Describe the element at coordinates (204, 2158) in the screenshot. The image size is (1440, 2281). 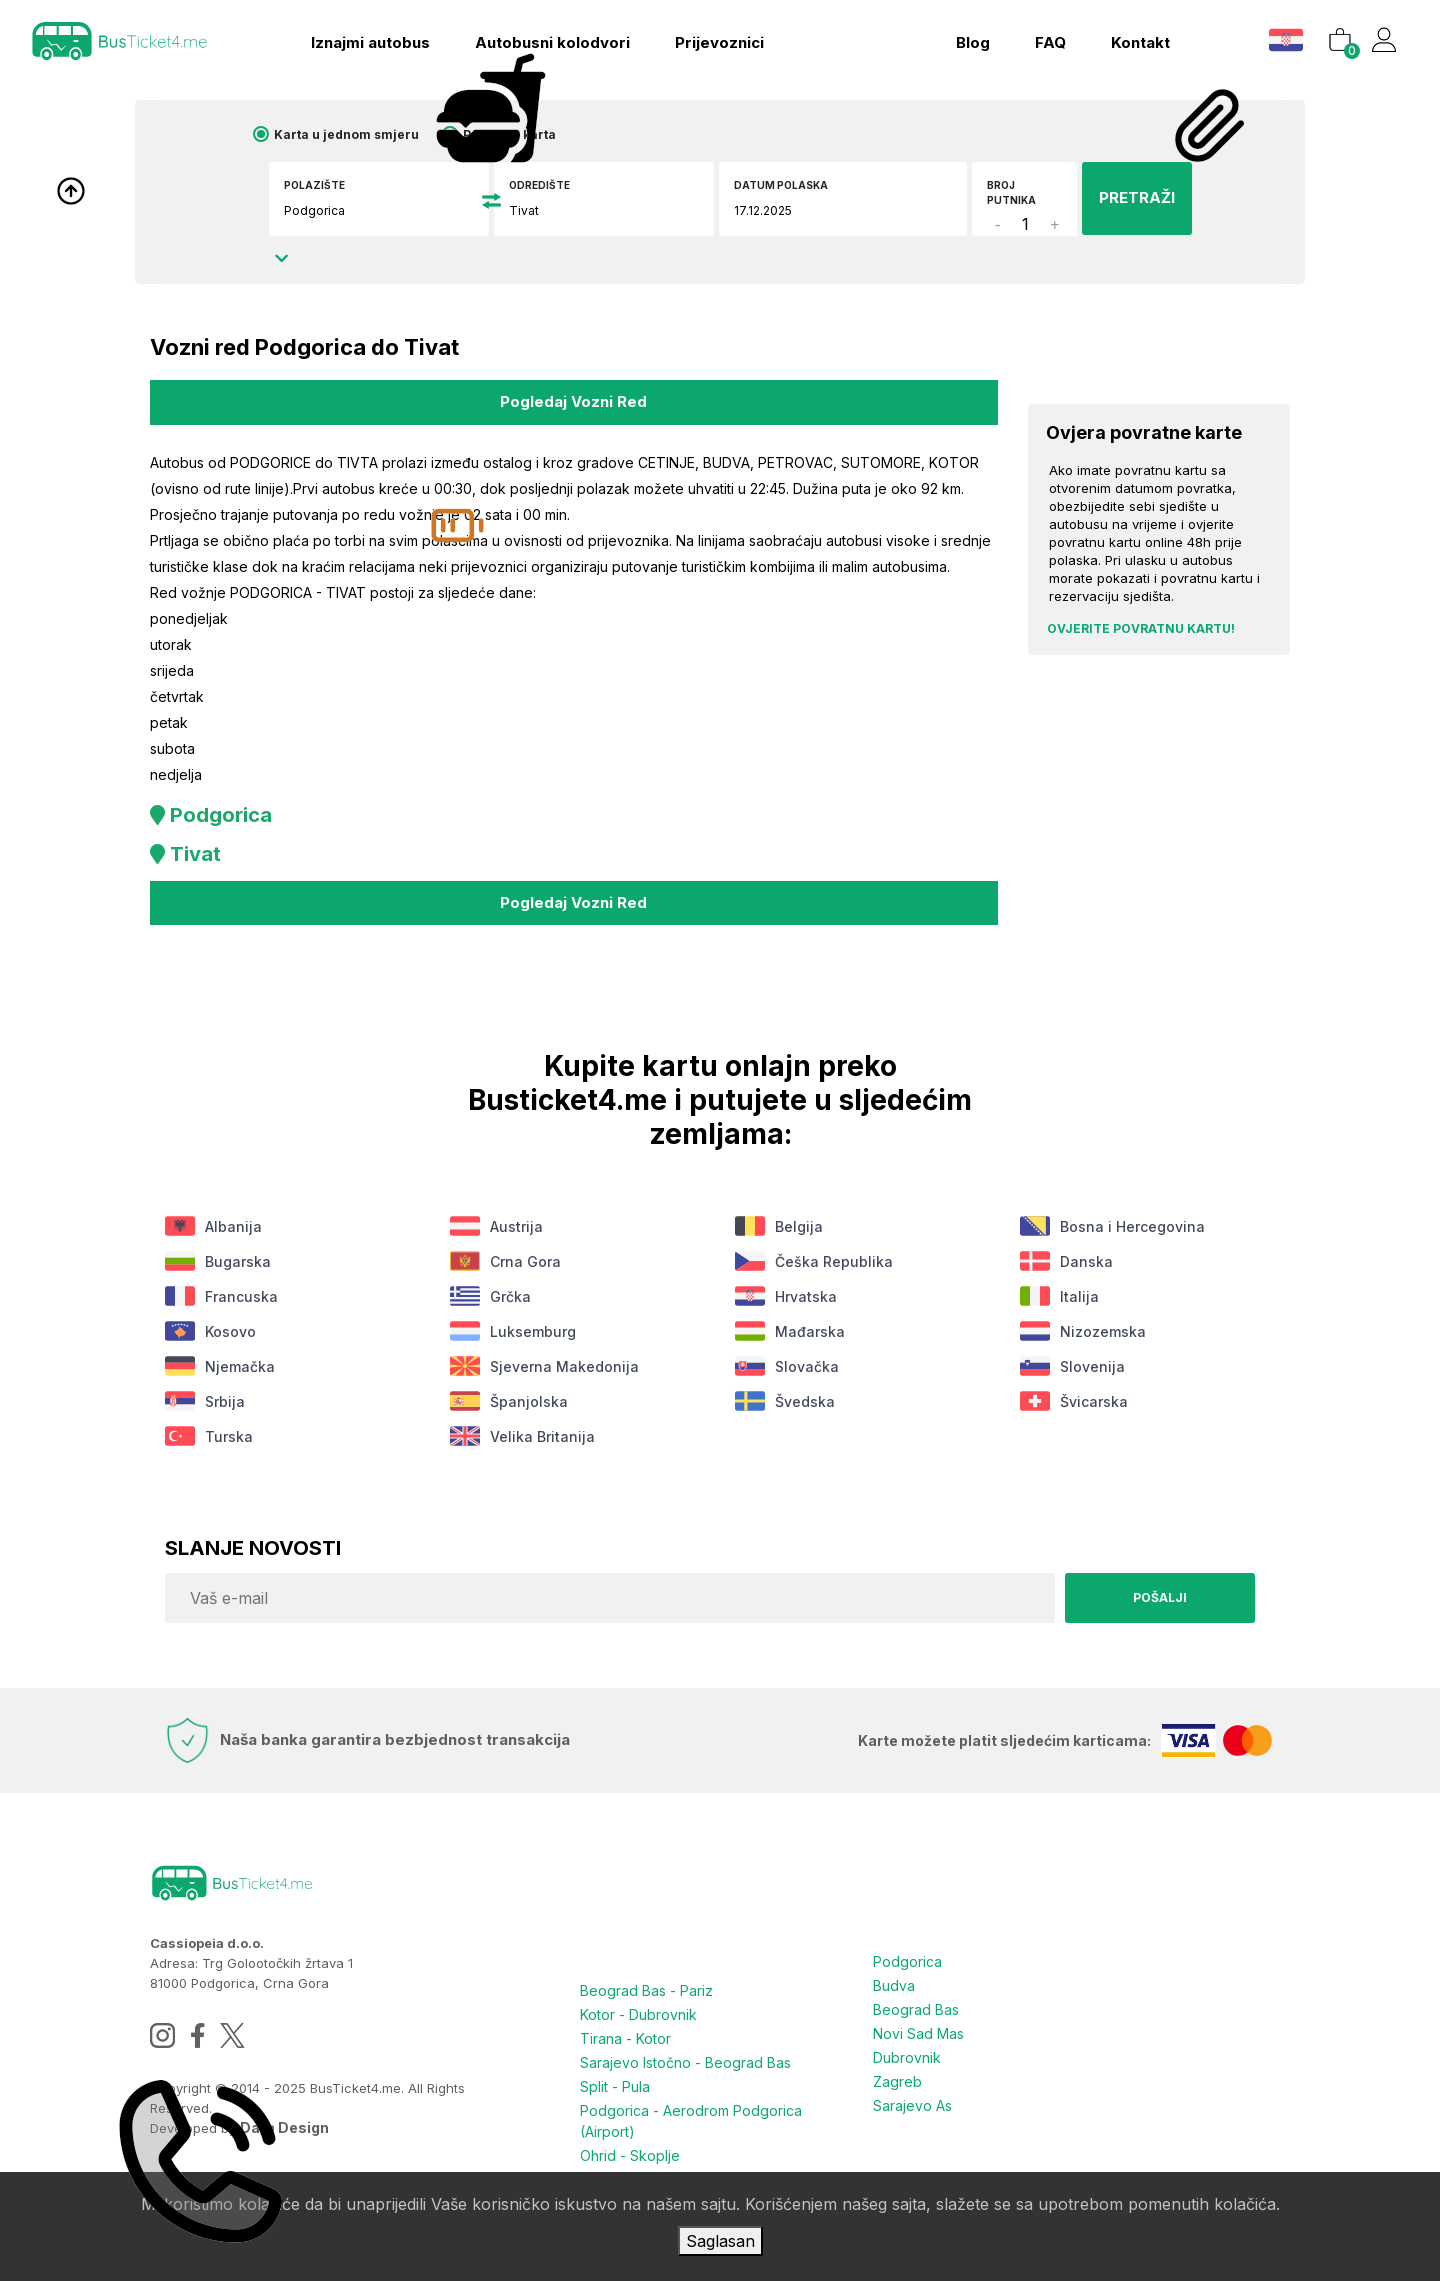
I see `make a phone call` at that location.